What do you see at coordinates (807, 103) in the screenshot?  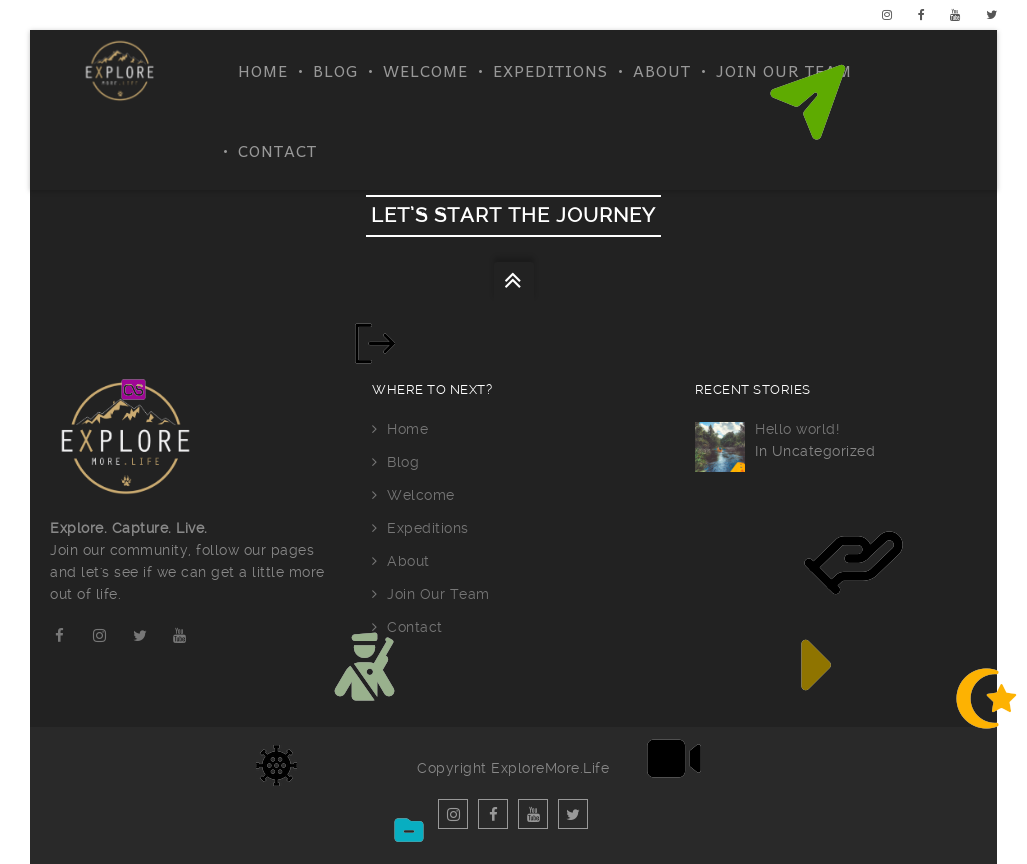 I see `send a message` at bounding box center [807, 103].